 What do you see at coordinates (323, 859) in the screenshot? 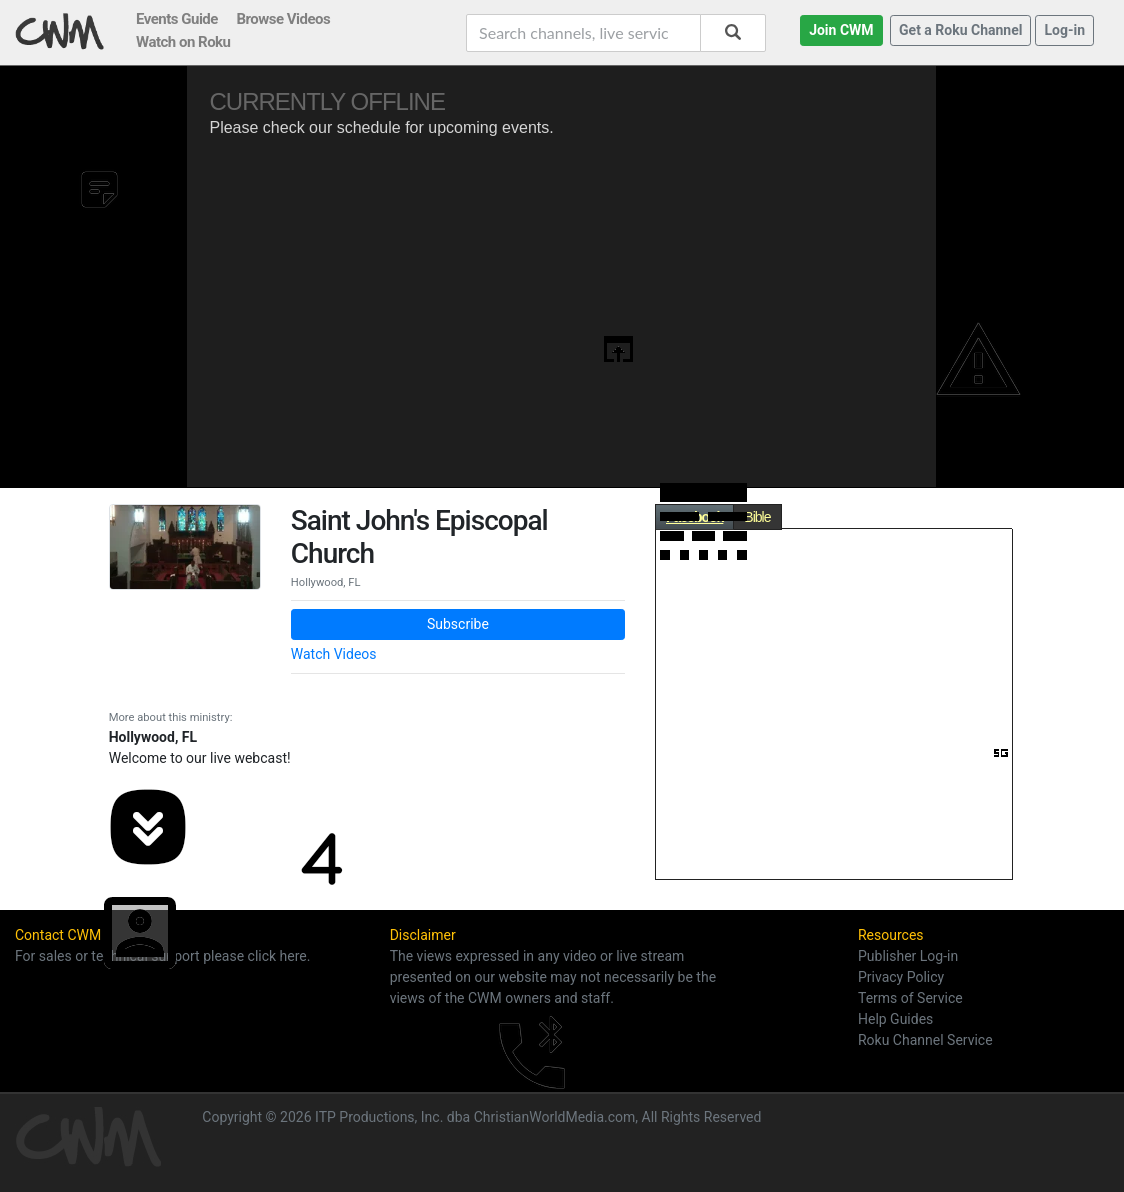
I see `indicates step four in a multi-step process` at bounding box center [323, 859].